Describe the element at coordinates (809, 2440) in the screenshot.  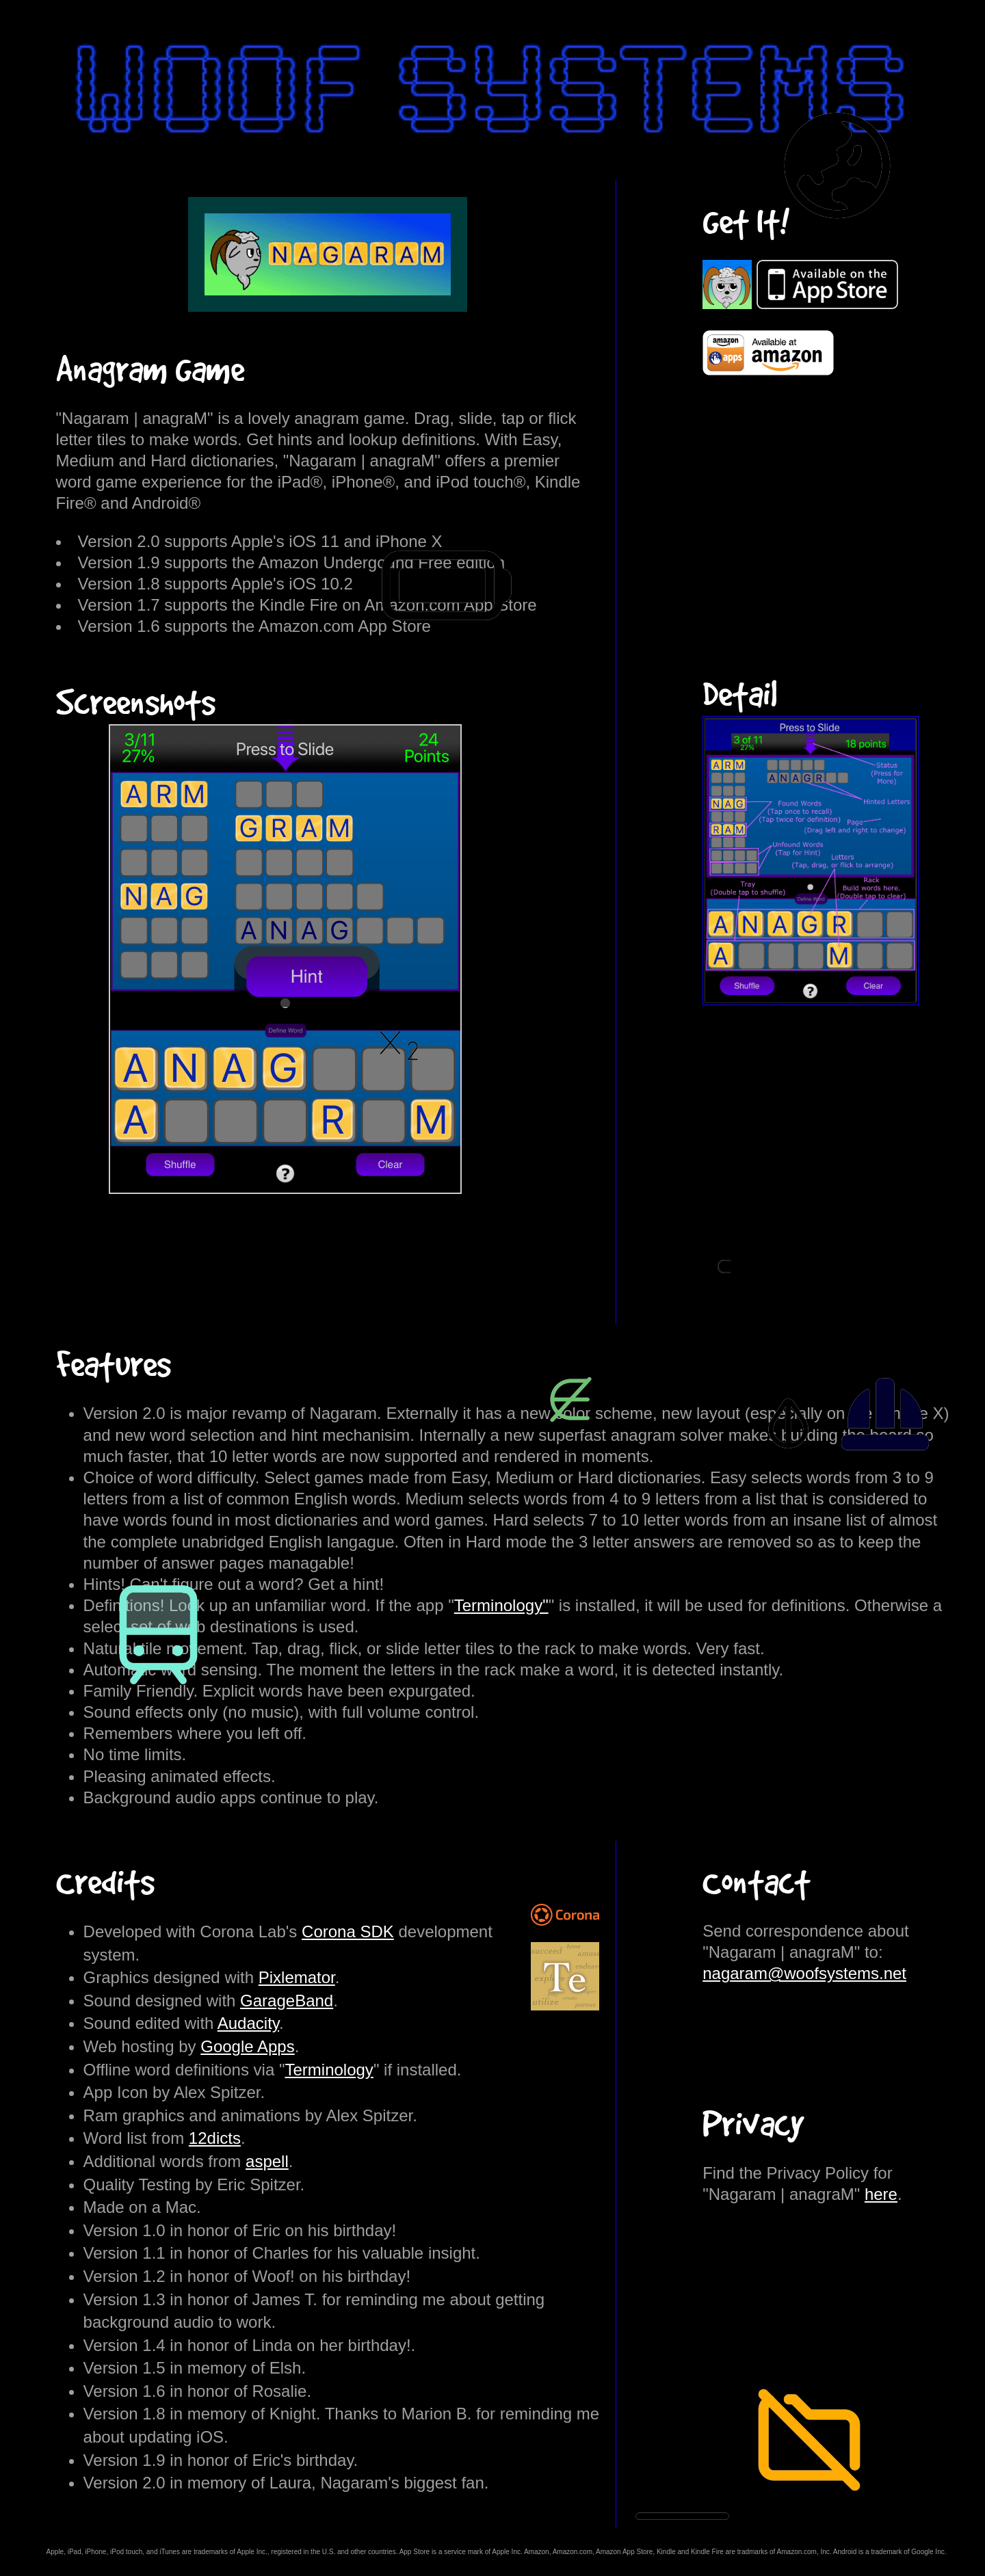
I see `folder access is disabled or unavailable` at that location.